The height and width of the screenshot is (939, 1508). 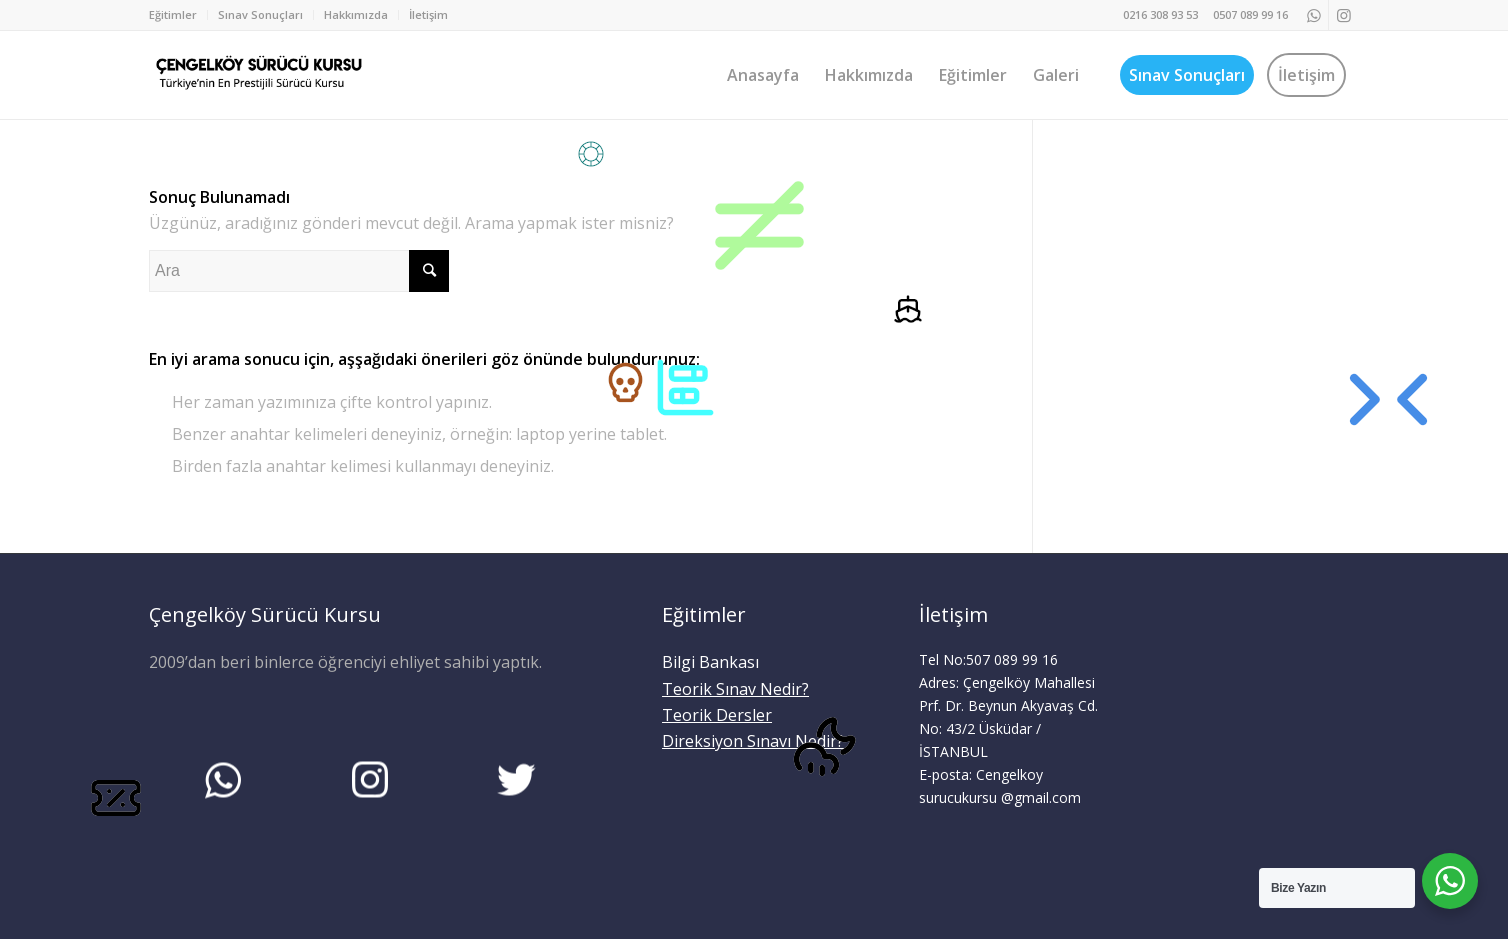 What do you see at coordinates (591, 154) in the screenshot?
I see `access casino or gambling games` at bounding box center [591, 154].